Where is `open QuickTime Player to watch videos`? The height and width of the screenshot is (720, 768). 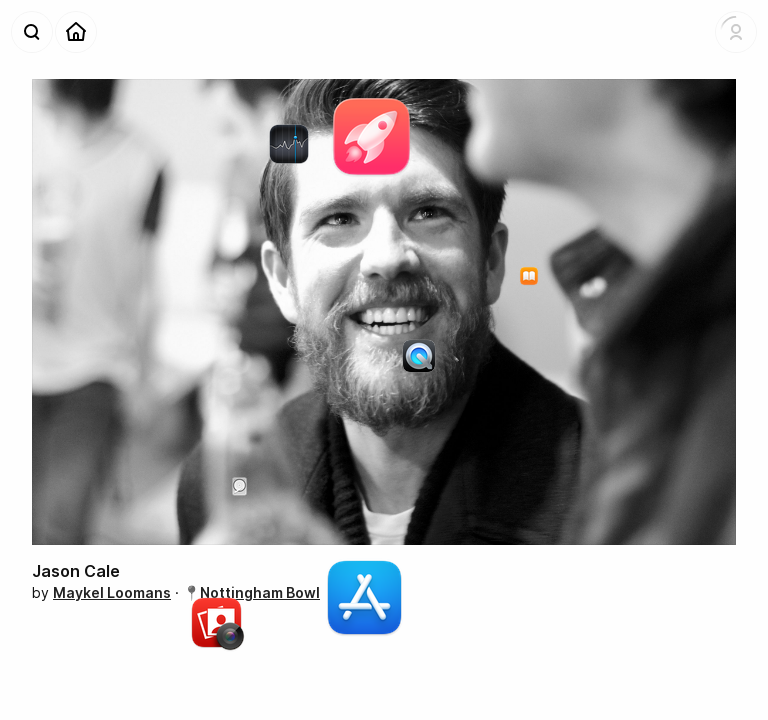 open QuickTime Player to watch videos is located at coordinates (419, 356).